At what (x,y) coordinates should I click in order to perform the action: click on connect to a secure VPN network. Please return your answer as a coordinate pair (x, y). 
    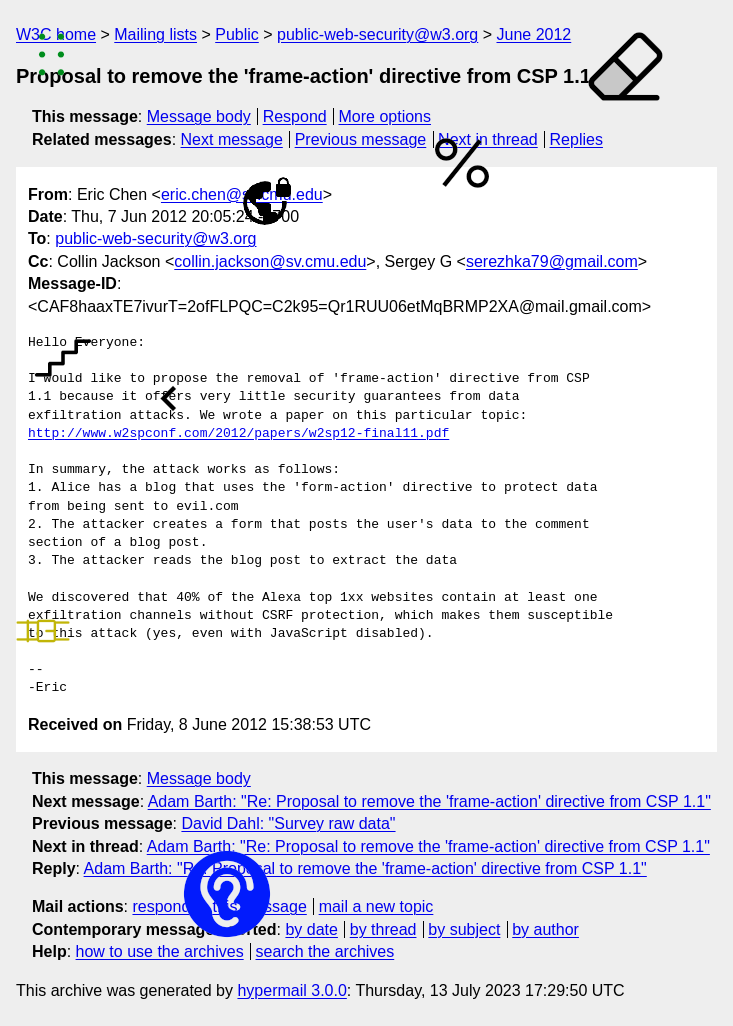
    Looking at the image, I should click on (267, 201).